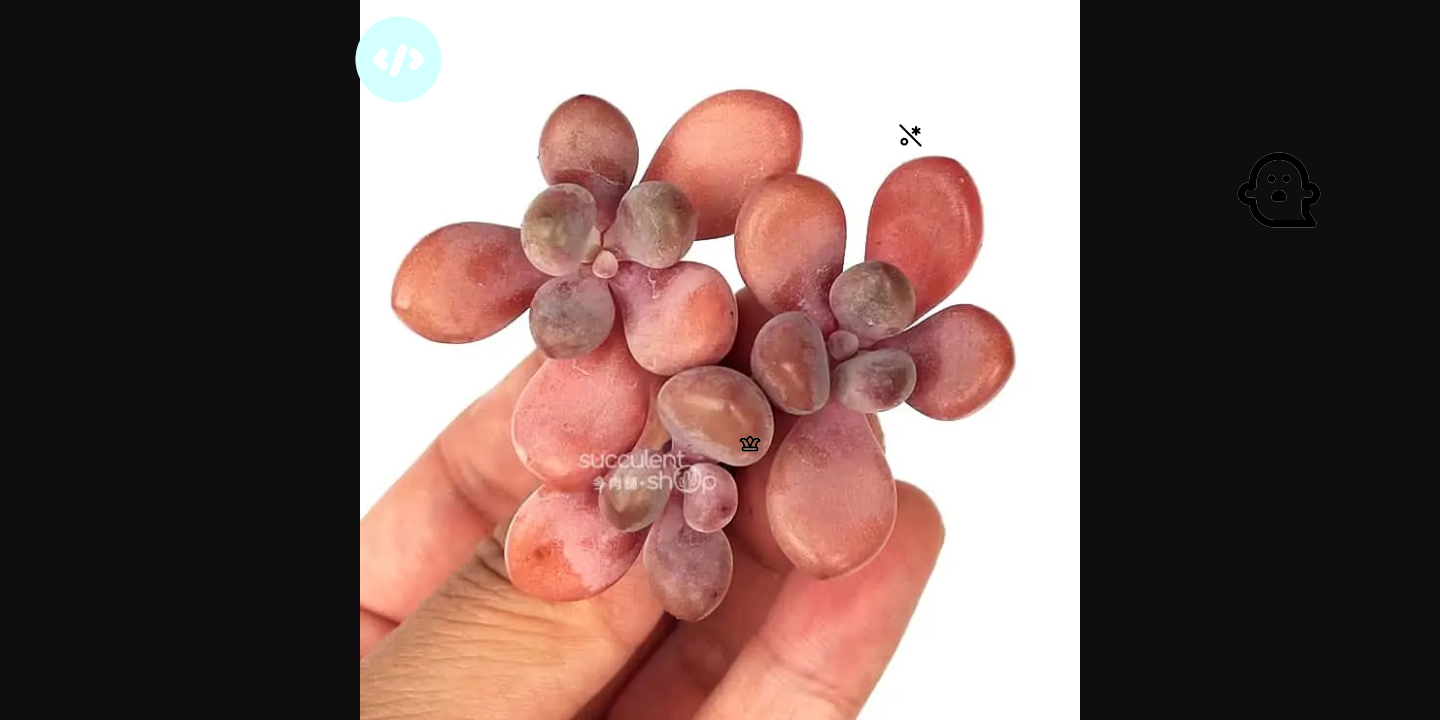 This screenshot has height=720, width=1440. Describe the element at coordinates (750, 443) in the screenshot. I see `select joker or wild card in a card game` at that location.